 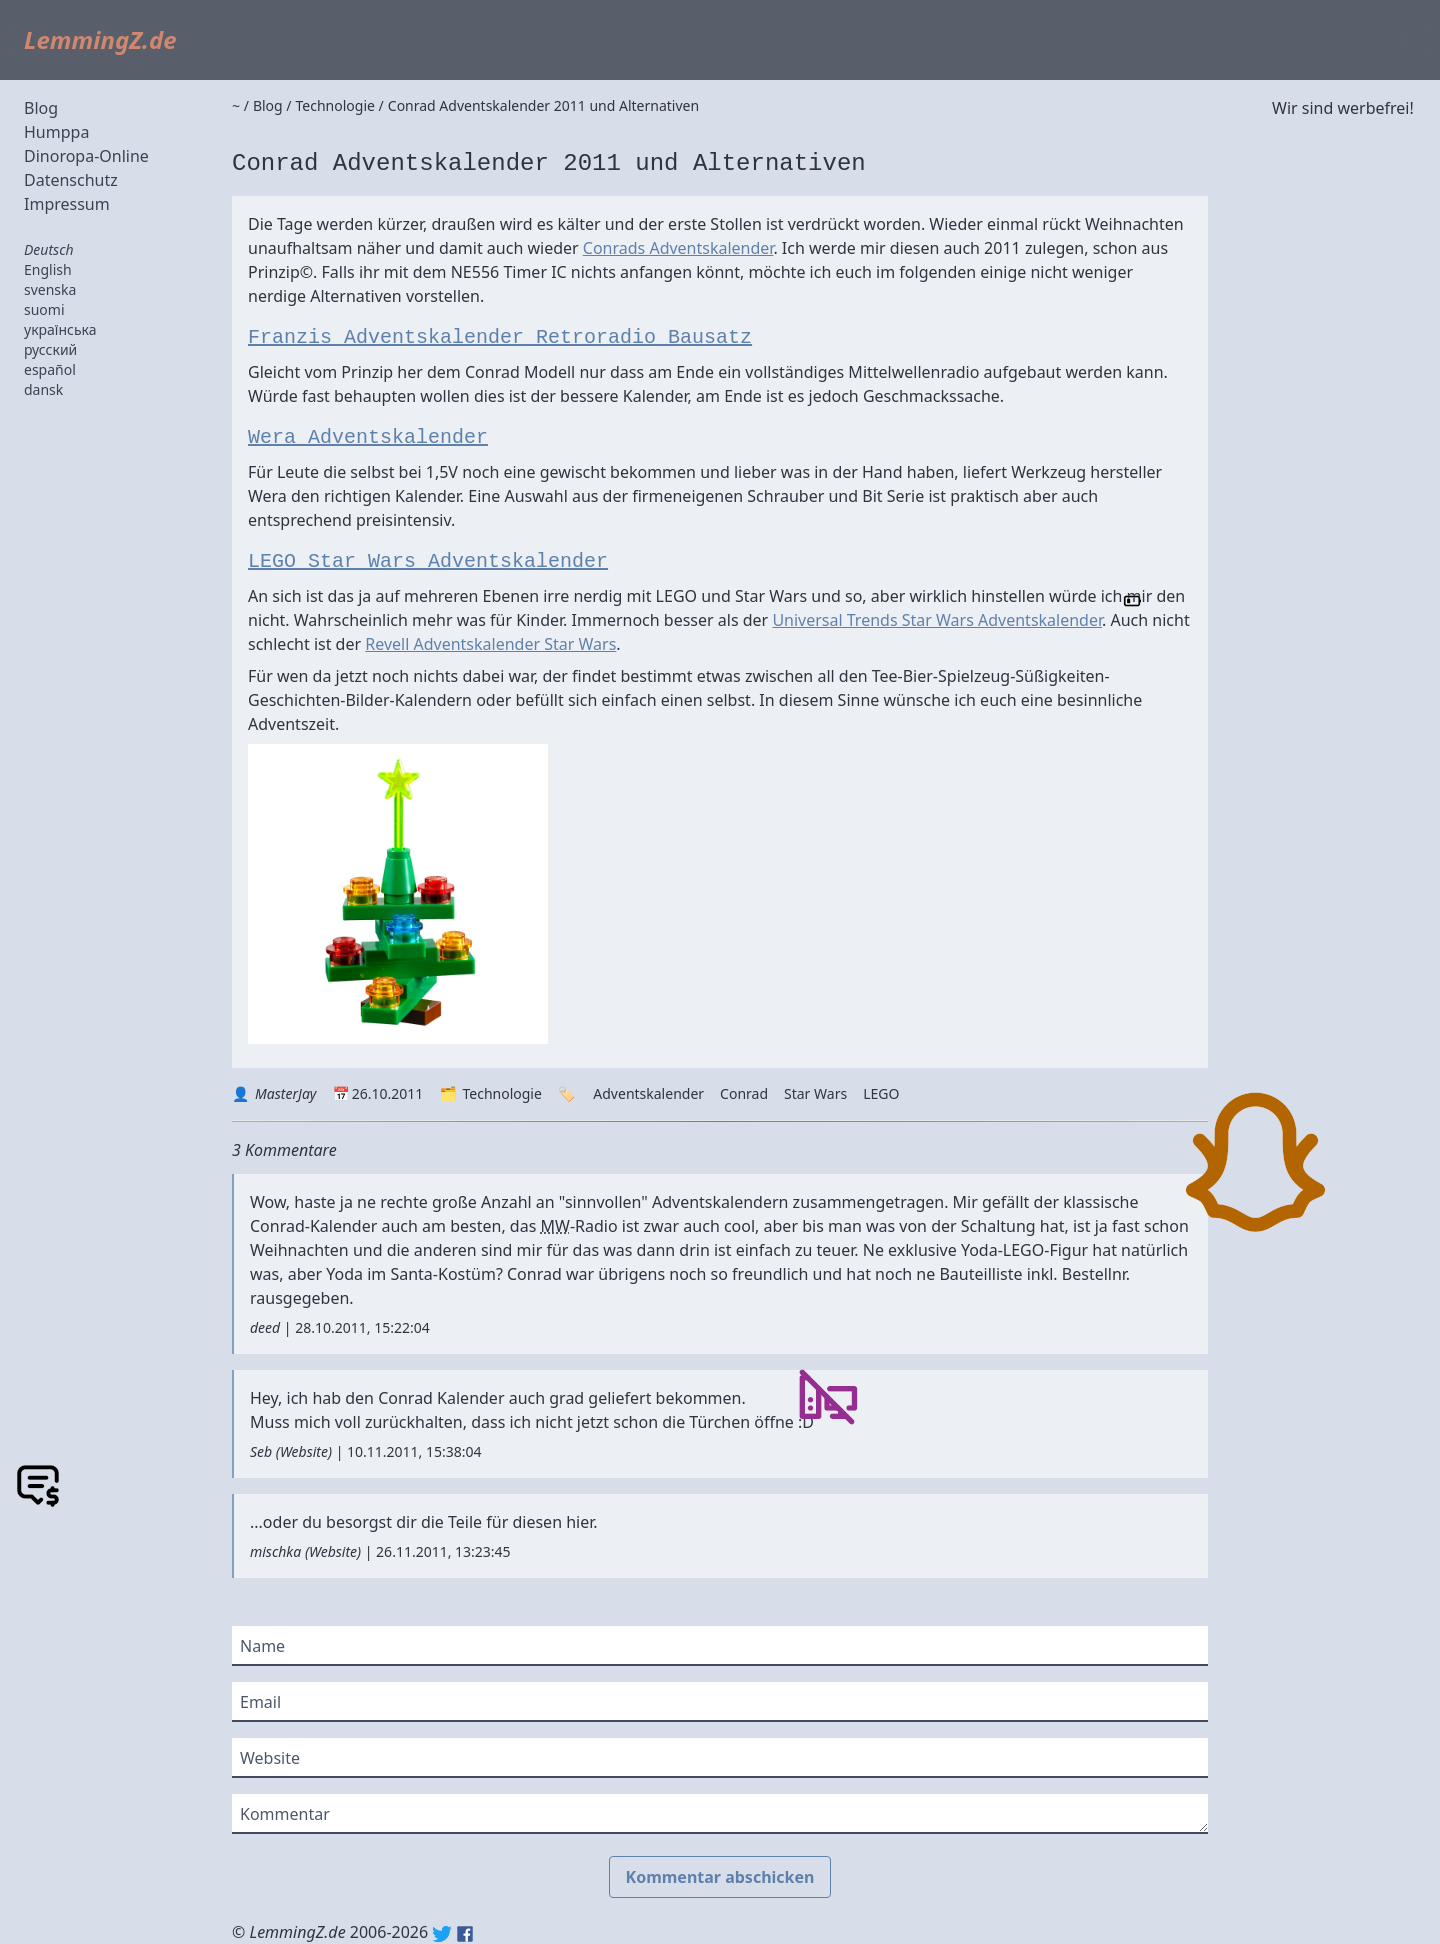 What do you see at coordinates (1255, 1162) in the screenshot?
I see `open Snapchat` at bounding box center [1255, 1162].